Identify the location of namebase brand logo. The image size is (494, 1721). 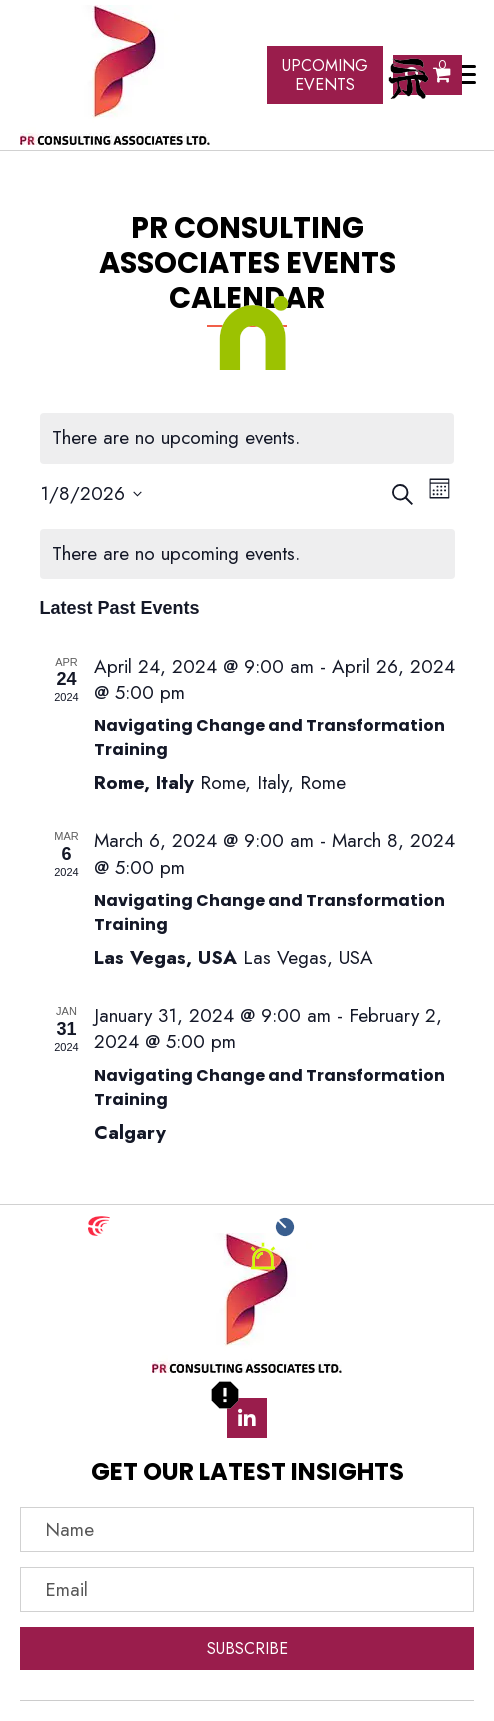
(254, 333).